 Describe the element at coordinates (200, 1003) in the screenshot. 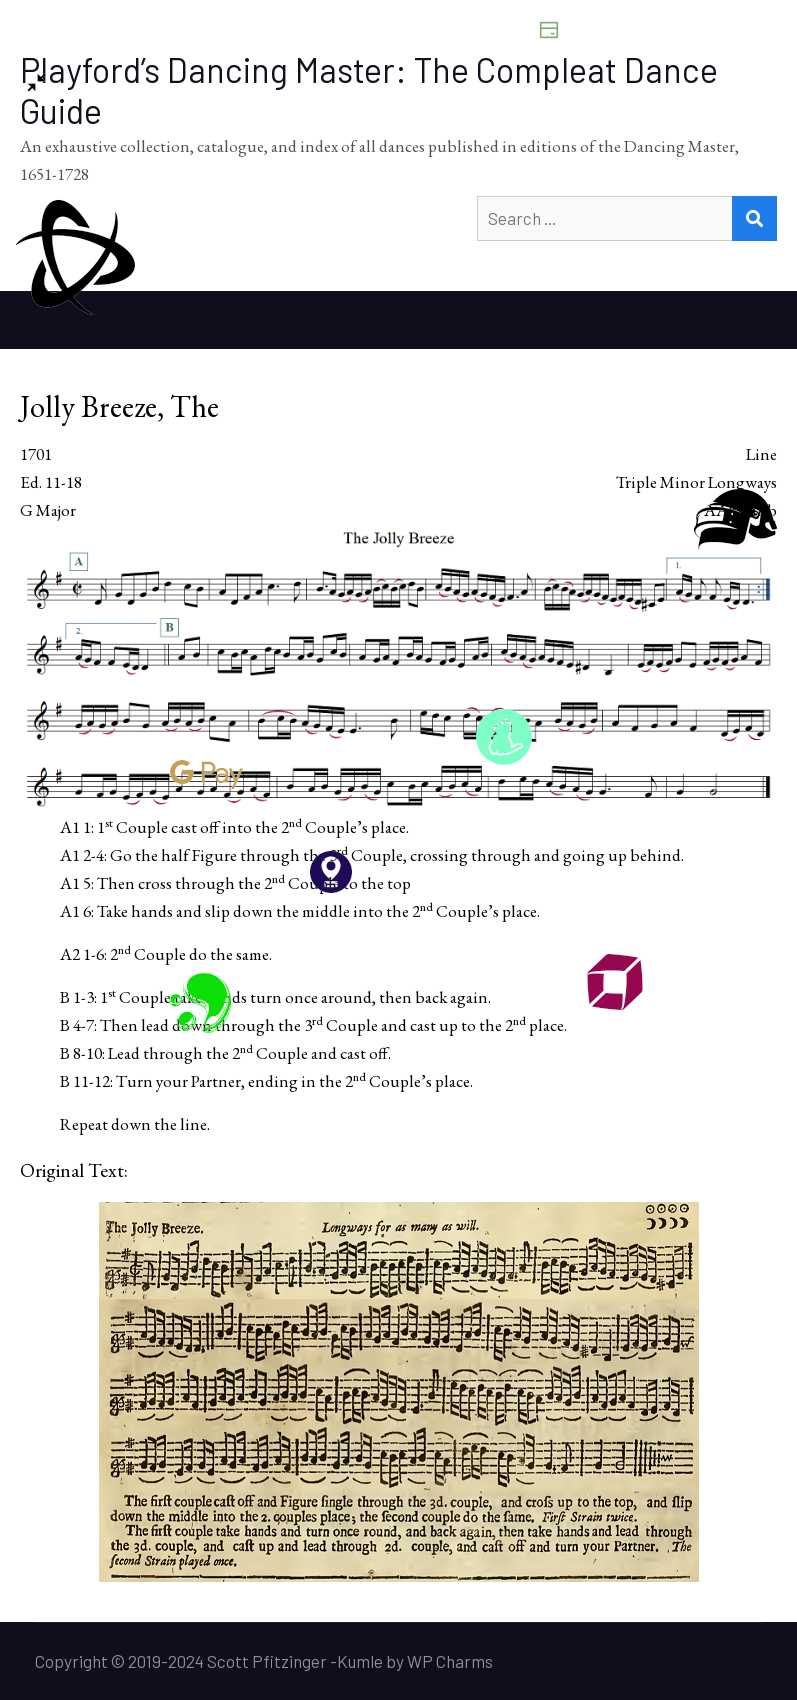

I see `mercurial version control system logo` at that location.